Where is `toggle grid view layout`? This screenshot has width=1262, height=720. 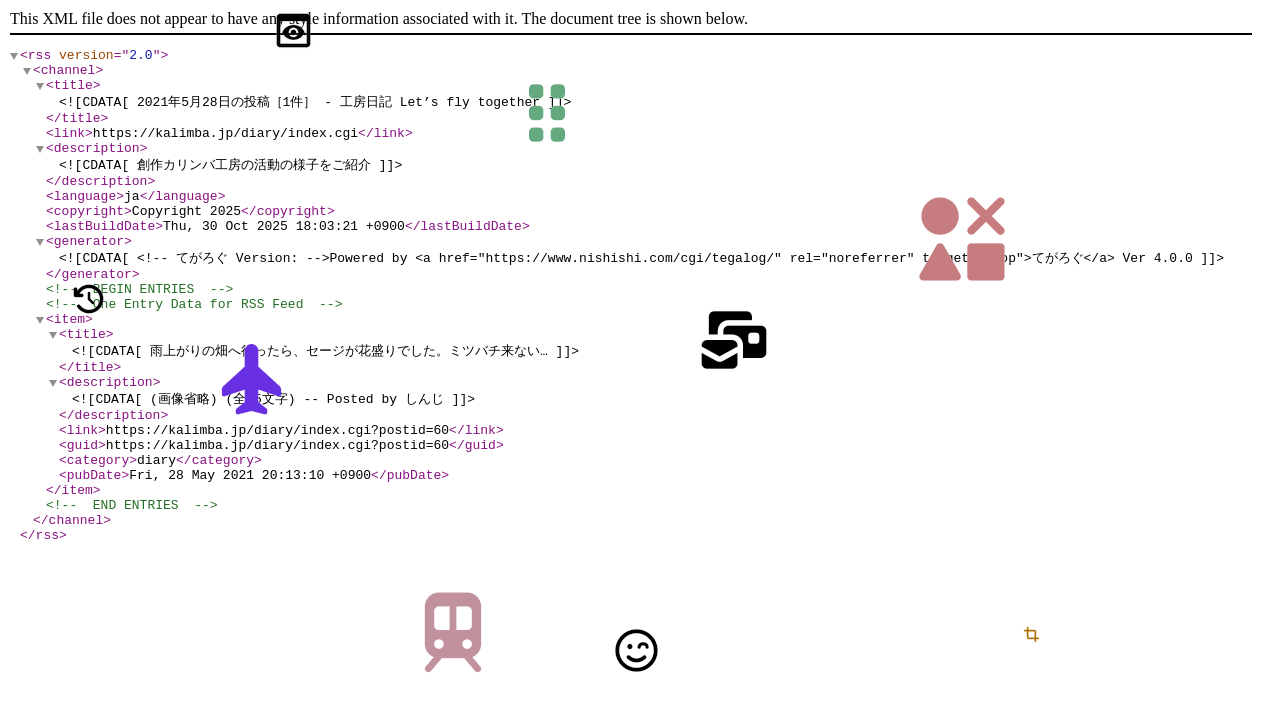 toggle grid view layout is located at coordinates (547, 113).